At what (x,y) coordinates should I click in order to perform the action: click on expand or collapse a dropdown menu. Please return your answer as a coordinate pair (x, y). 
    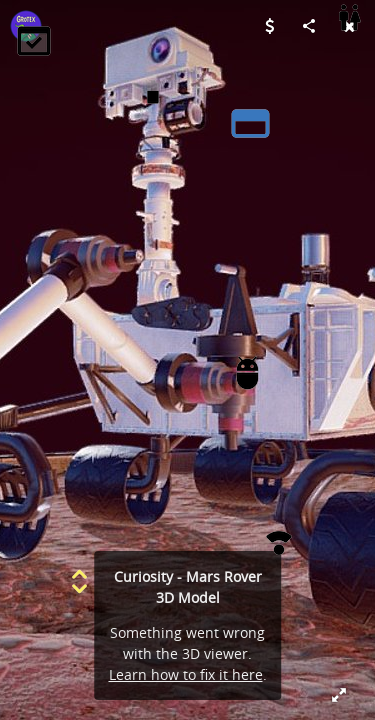
    Looking at the image, I should click on (79, 581).